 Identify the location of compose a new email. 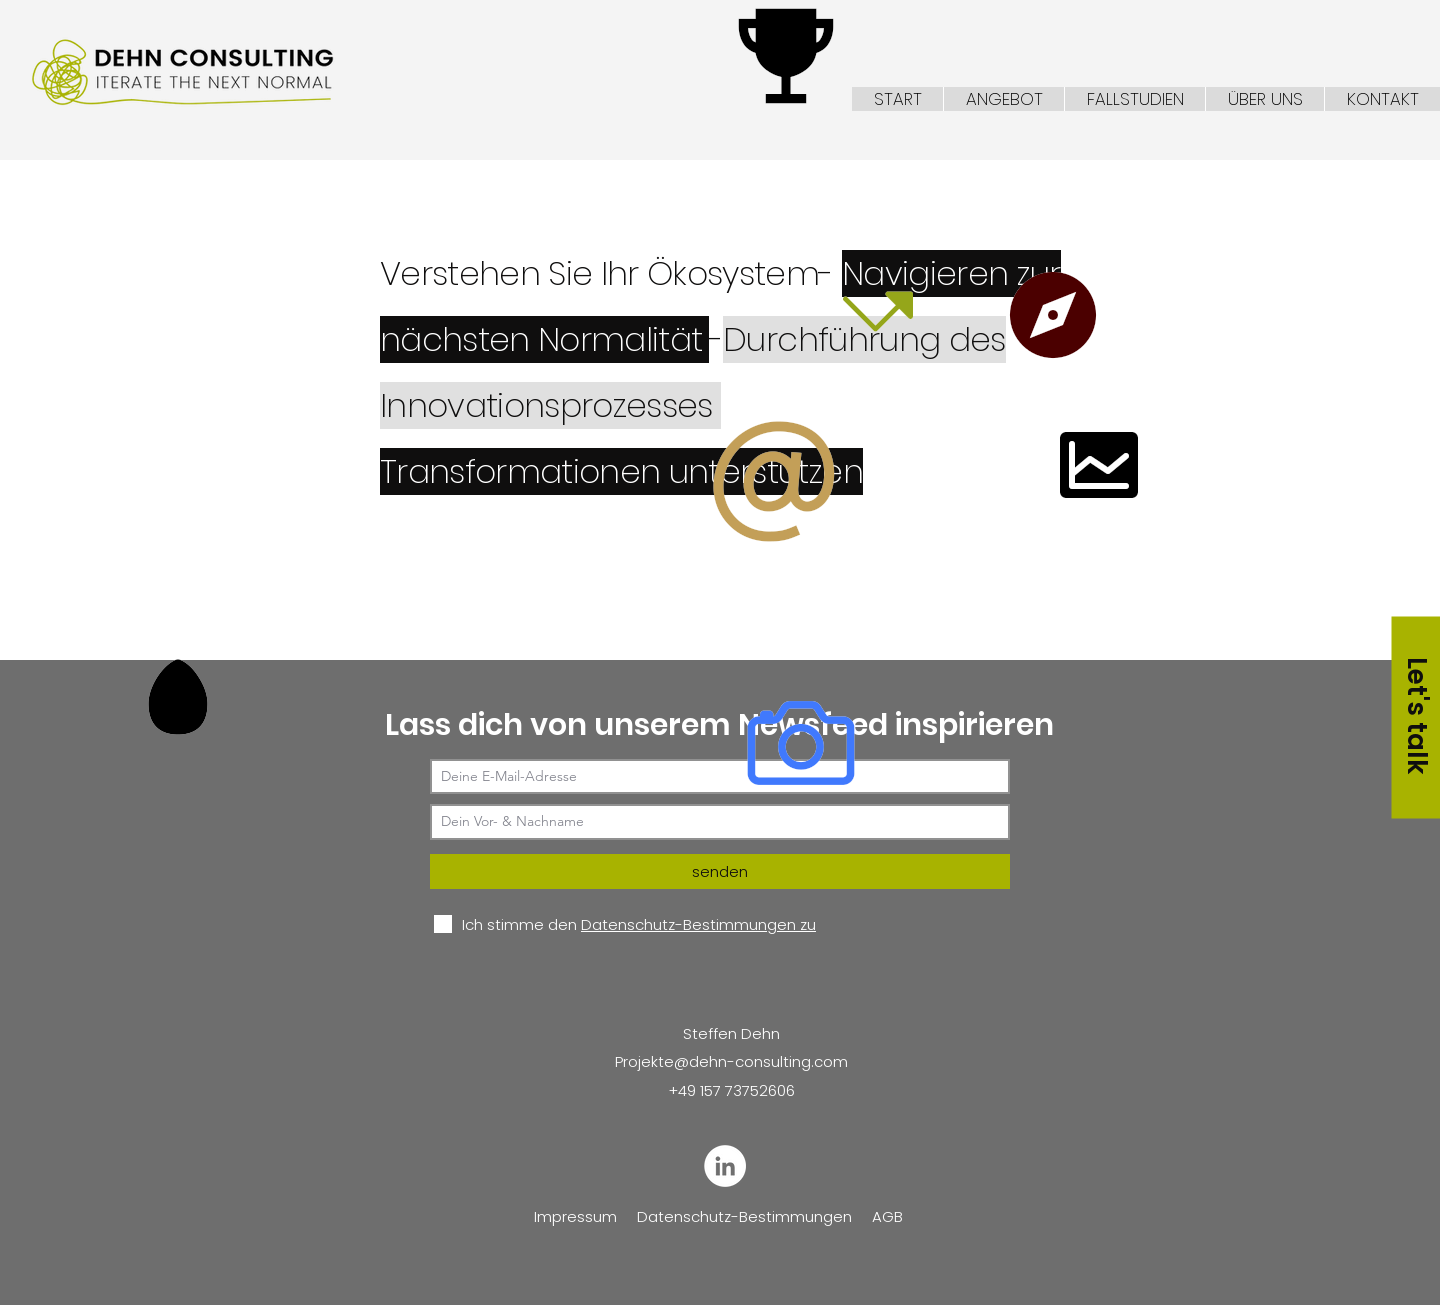
(774, 482).